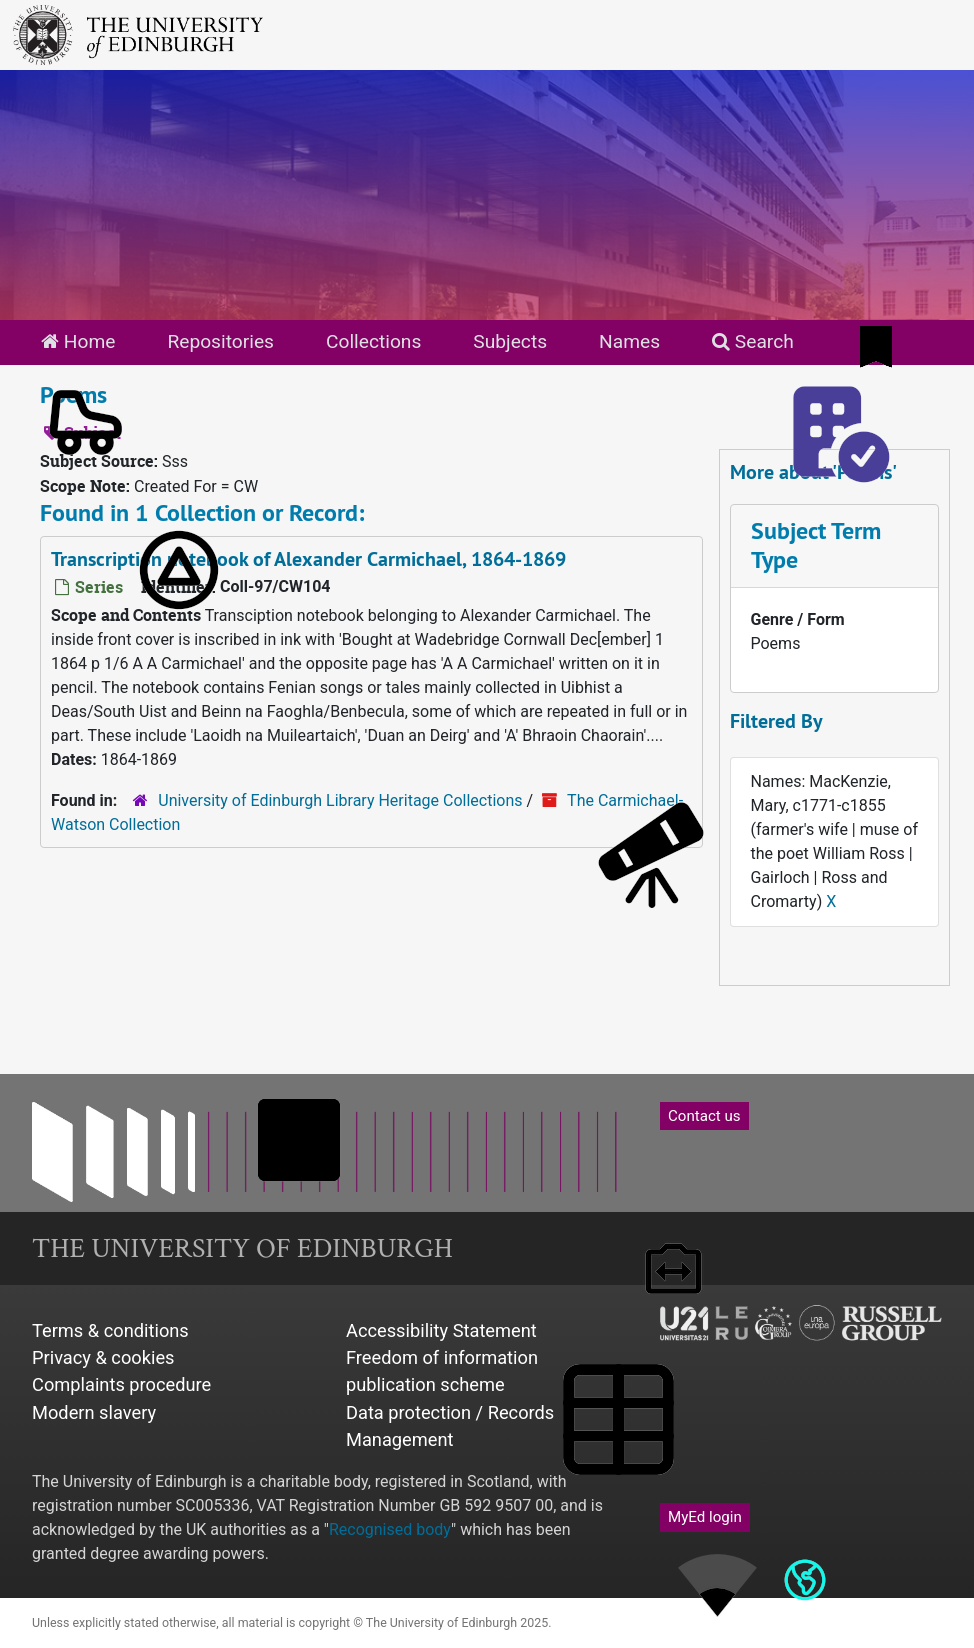  Describe the element at coordinates (299, 1140) in the screenshot. I see `stop media playback` at that location.